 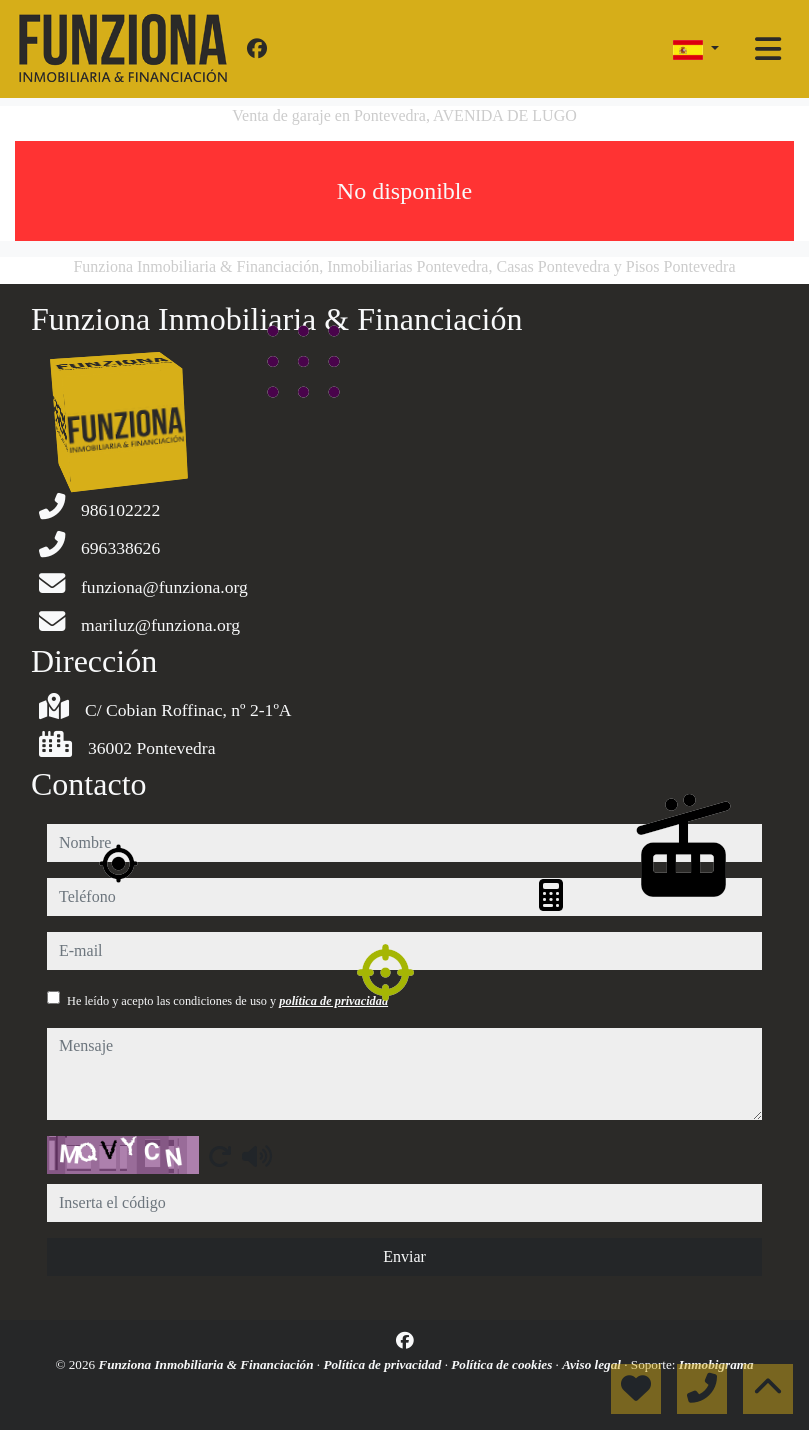 I want to click on open the calculator app, so click(x=551, y=895).